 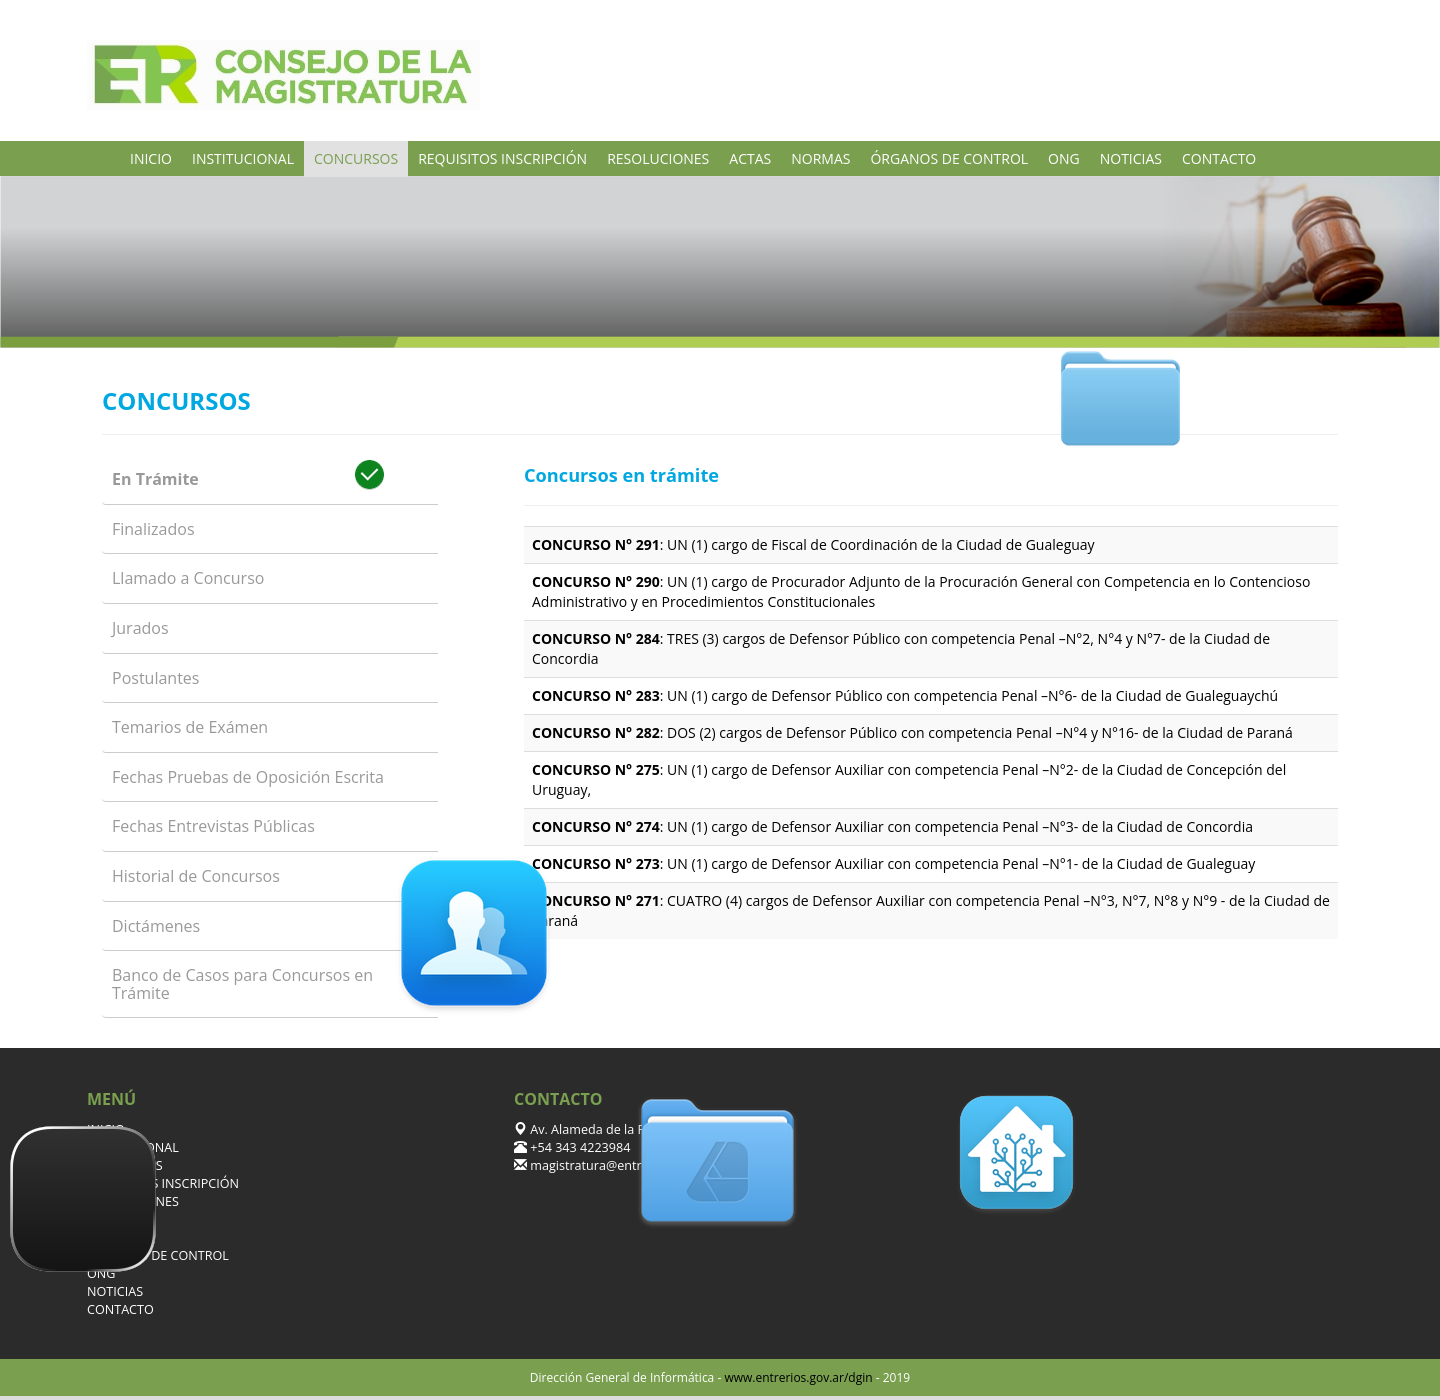 What do you see at coordinates (1120, 398) in the screenshot?
I see `open folder to view contents` at bounding box center [1120, 398].